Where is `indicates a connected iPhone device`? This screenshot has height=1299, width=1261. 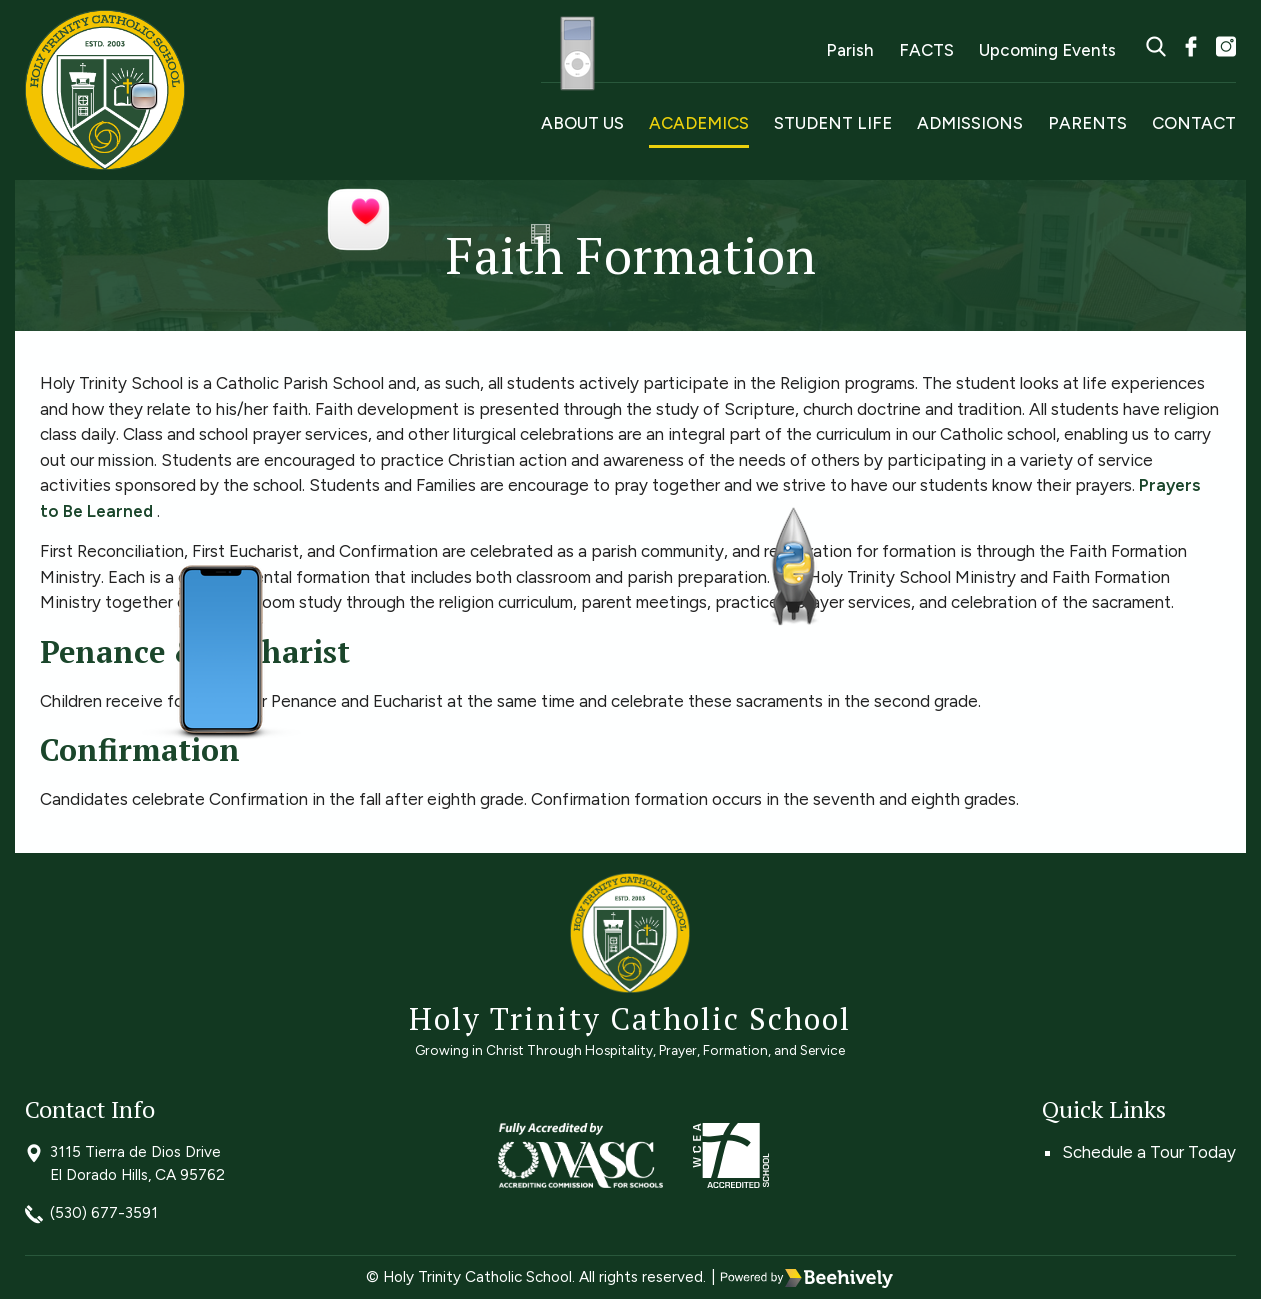 indicates a connected iPhone device is located at coordinates (221, 652).